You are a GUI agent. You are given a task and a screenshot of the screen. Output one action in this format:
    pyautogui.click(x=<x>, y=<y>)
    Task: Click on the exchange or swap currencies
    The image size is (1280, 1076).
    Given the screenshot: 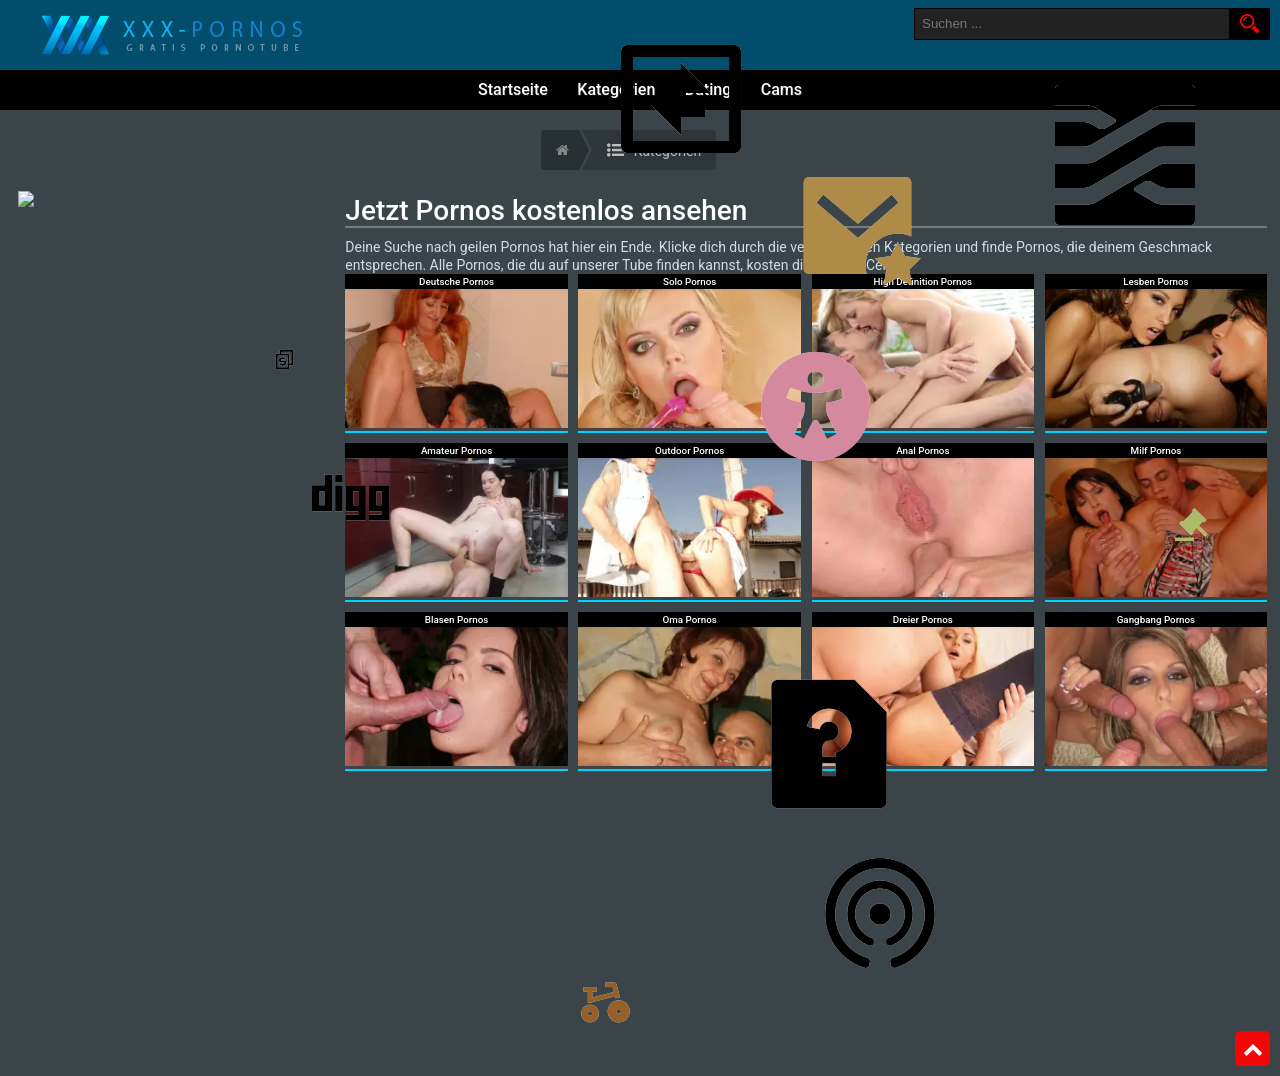 What is the action you would take?
    pyautogui.click(x=681, y=99)
    